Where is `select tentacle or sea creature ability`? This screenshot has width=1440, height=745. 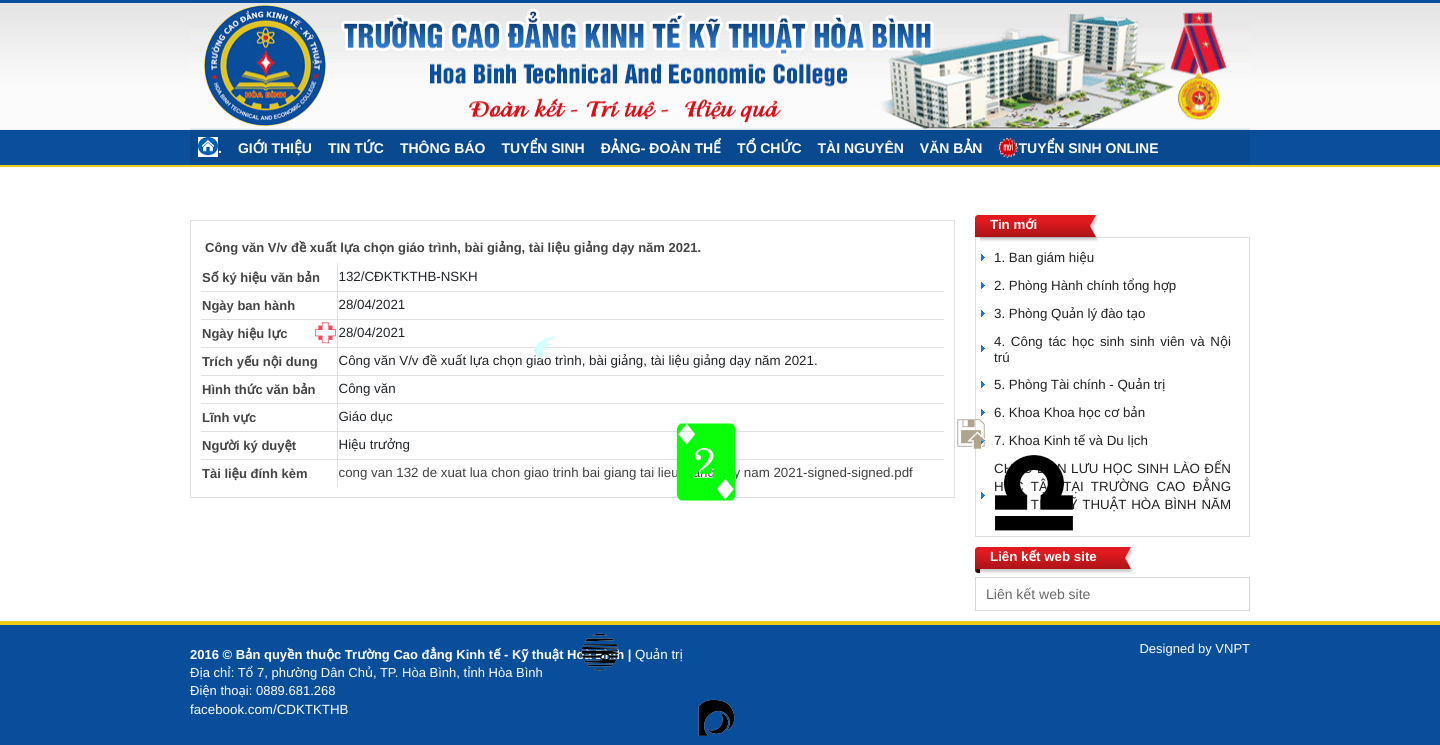
select tentacle or sea creature ability is located at coordinates (716, 717).